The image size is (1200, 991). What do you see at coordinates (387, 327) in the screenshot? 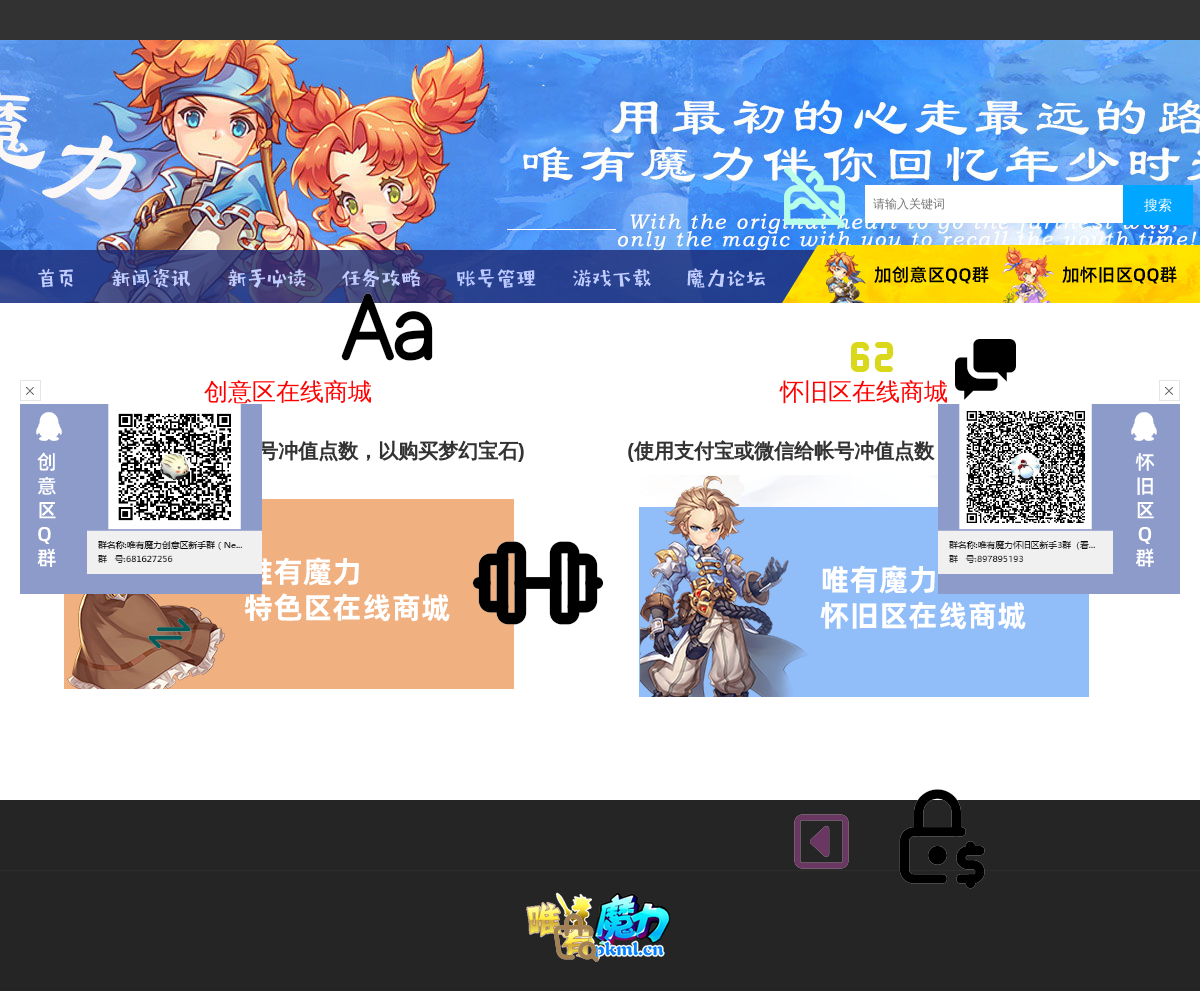
I see `adjust text or font settings` at bounding box center [387, 327].